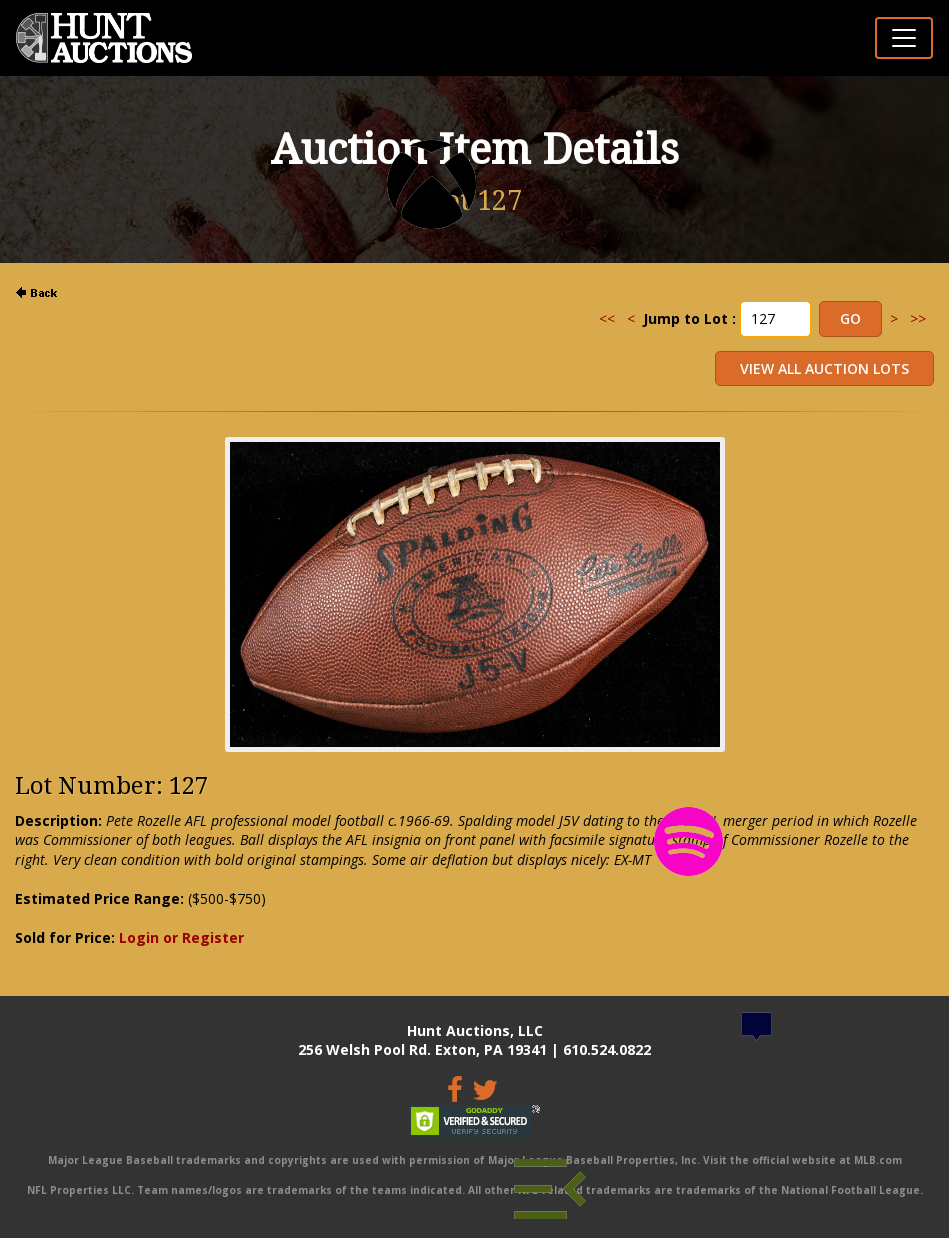 This screenshot has width=949, height=1238. I want to click on open xbox app or gaming hub, so click(431, 184).